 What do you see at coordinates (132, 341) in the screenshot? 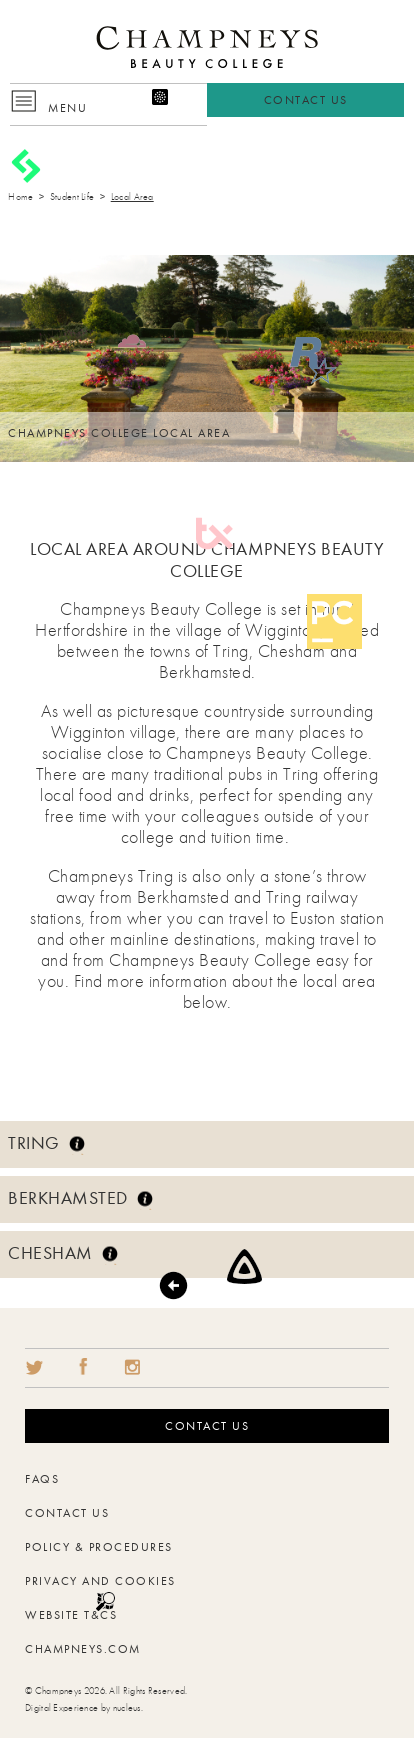
I see `cloudflare logo` at bounding box center [132, 341].